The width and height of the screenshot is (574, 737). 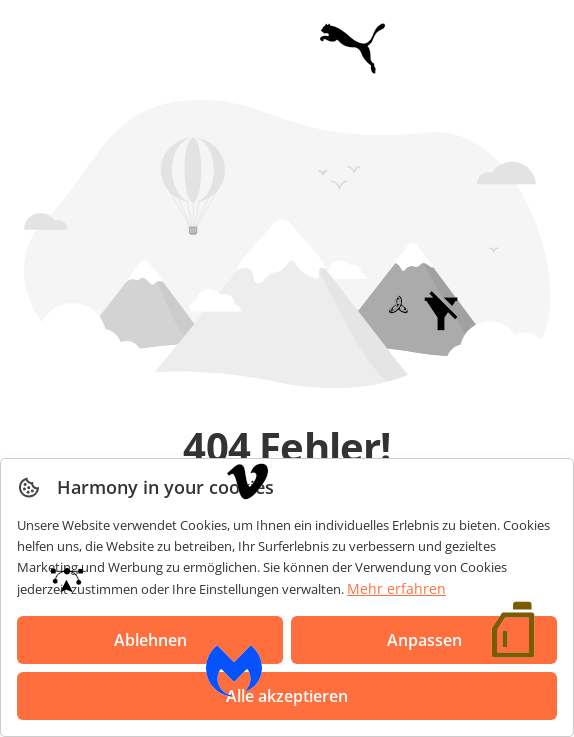 What do you see at coordinates (67, 580) in the screenshot?
I see `SVGtrace logo` at bounding box center [67, 580].